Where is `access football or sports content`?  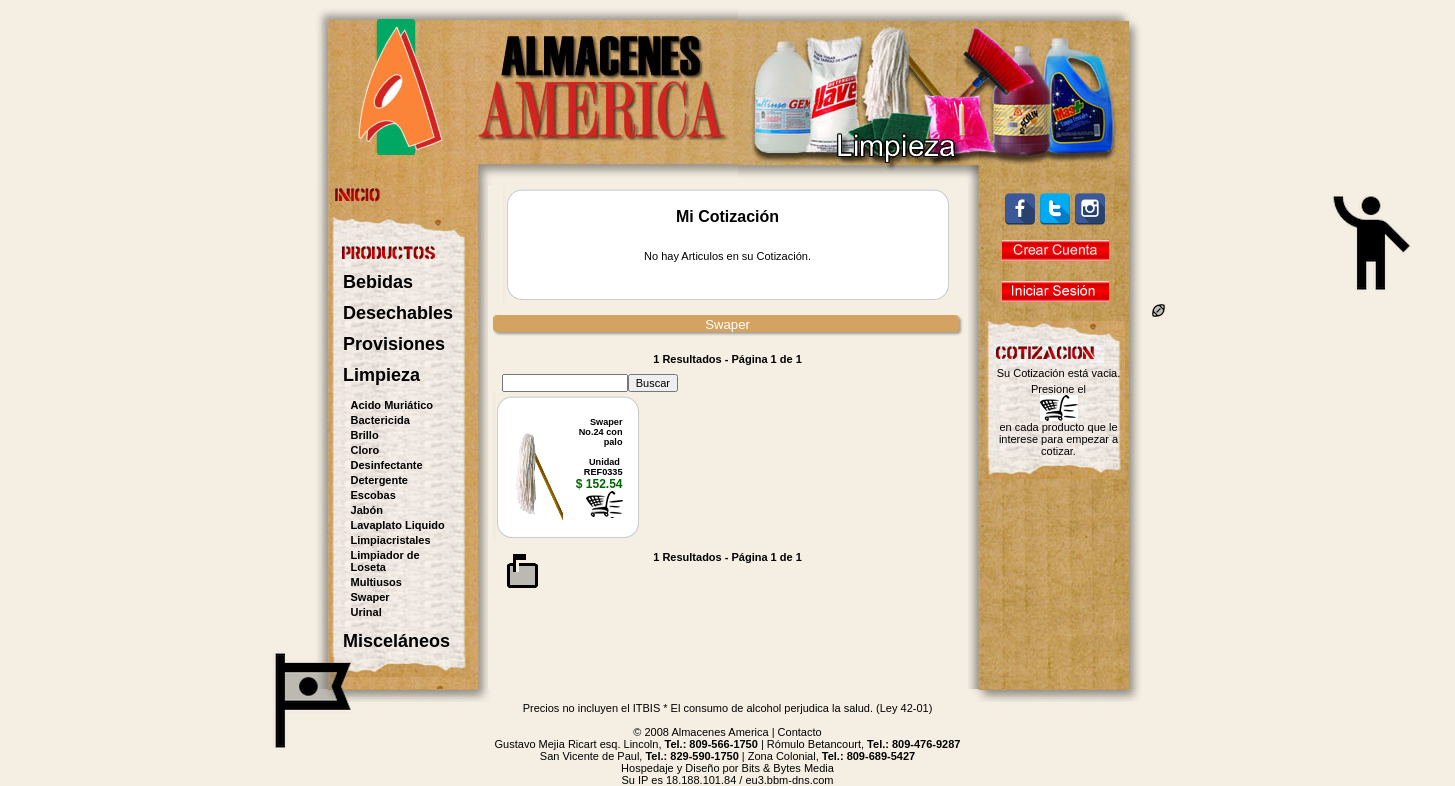
access football or sports content is located at coordinates (1158, 310).